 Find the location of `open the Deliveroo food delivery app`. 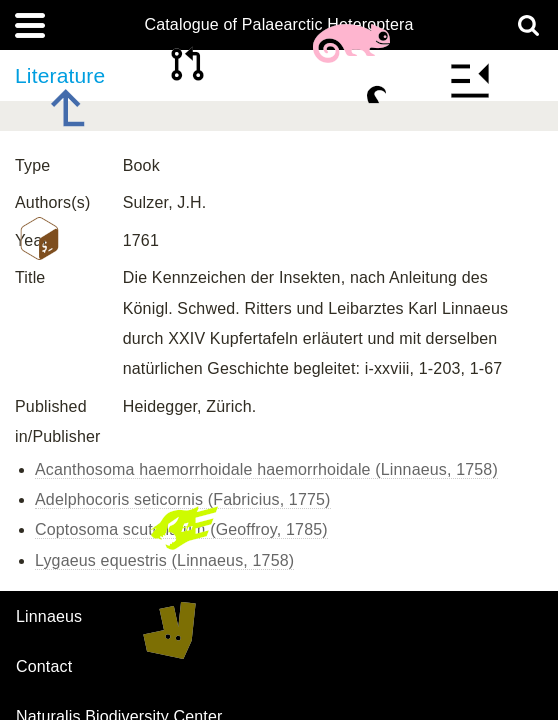

open the Deliveroo food delivery app is located at coordinates (169, 630).